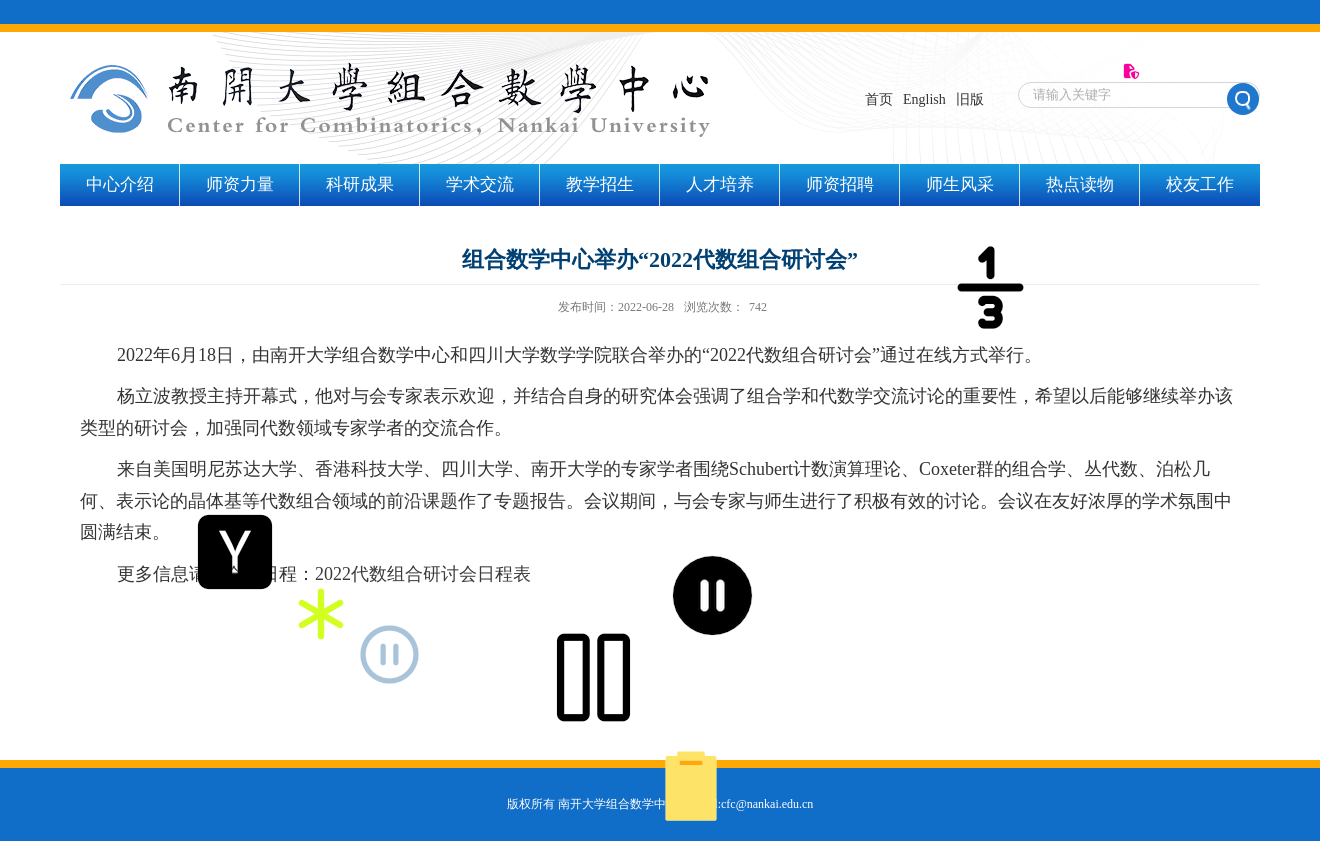 The width and height of the screenshot is (1320, 841). What do you see at coordinates (691, 786) in the screenshot?
I see `copy to clipboard` at bounding box center [691, 786].